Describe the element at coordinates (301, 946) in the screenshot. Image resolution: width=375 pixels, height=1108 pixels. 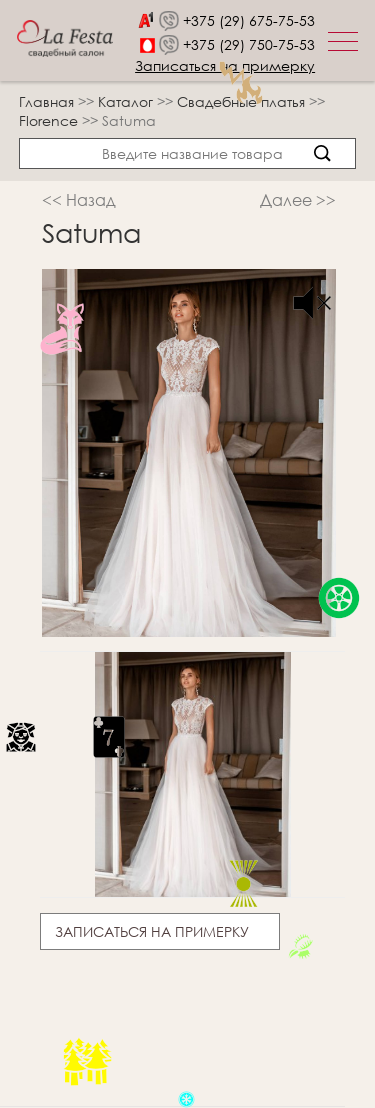
I see `venus flytrap plant icon for a nature or botany game` at that location.